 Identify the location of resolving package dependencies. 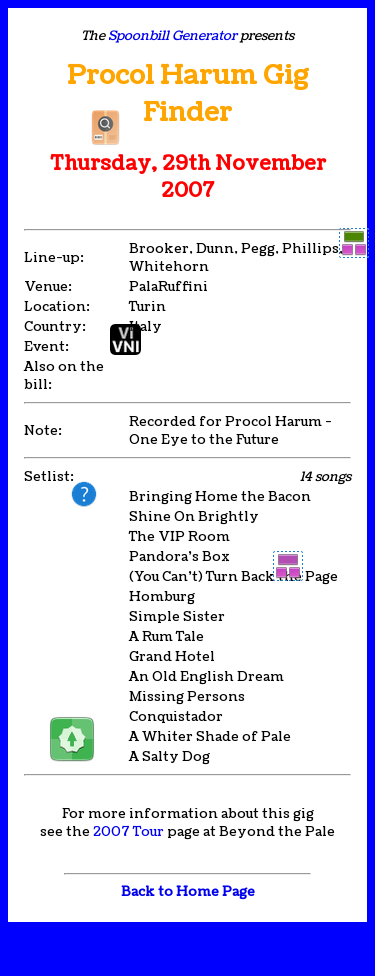
(105, 127).